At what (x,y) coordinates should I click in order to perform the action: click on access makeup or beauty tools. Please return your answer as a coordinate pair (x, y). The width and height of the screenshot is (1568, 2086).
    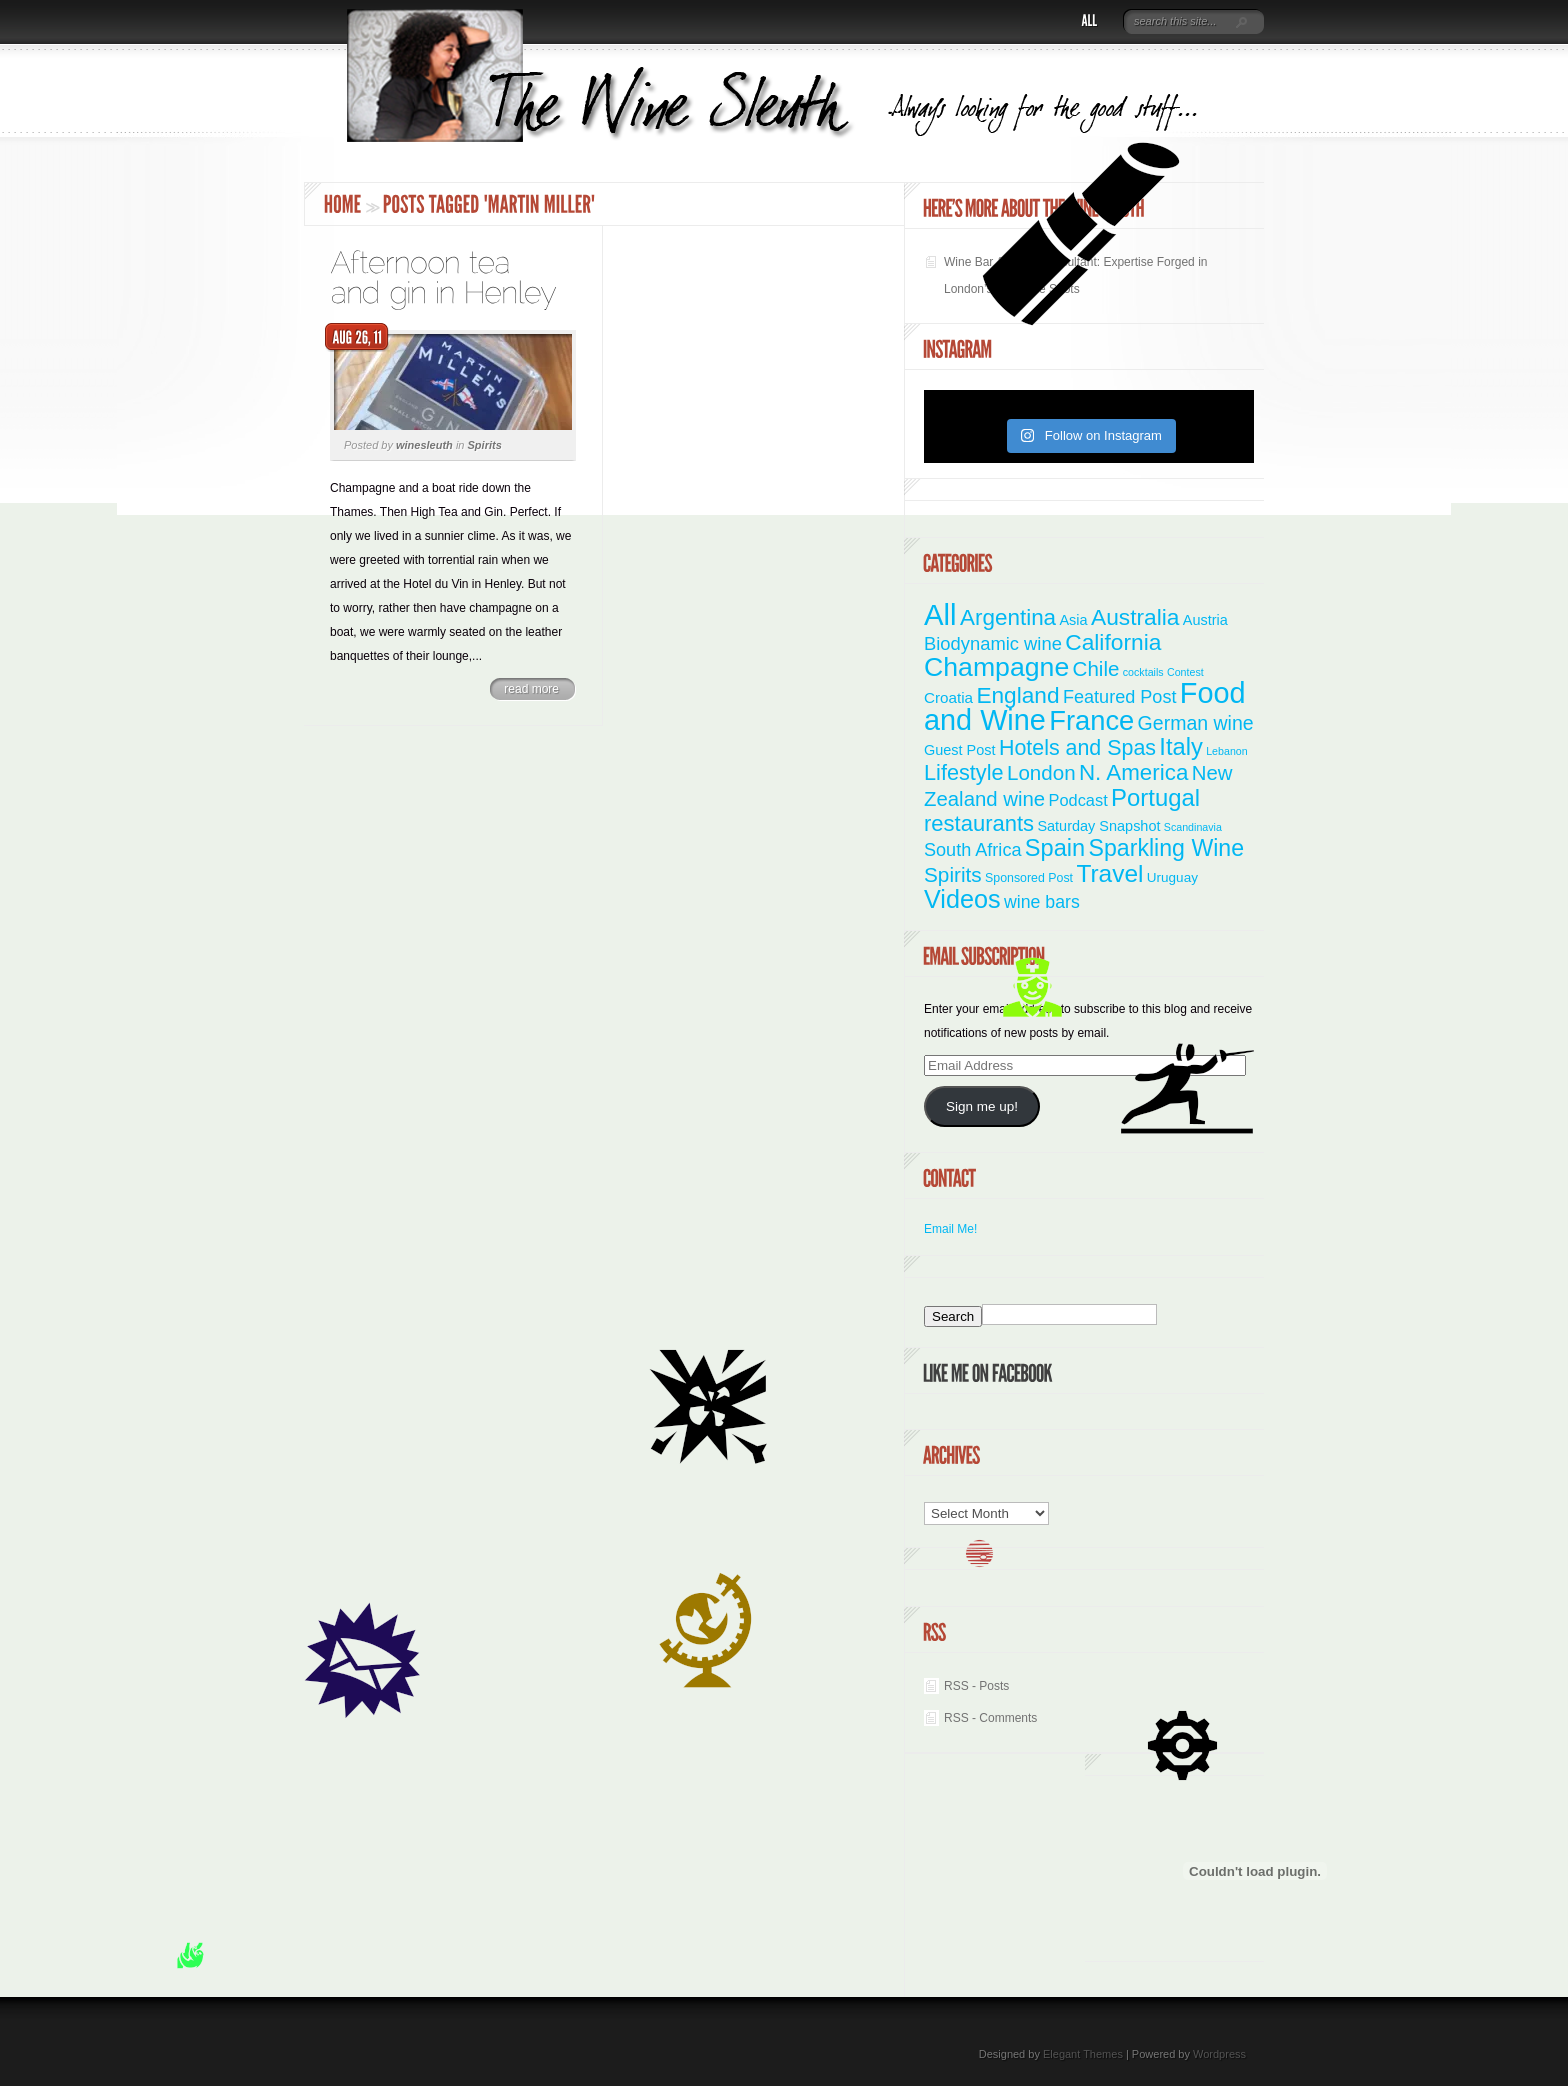
    Looking at the image, I should click on (1081, 234).